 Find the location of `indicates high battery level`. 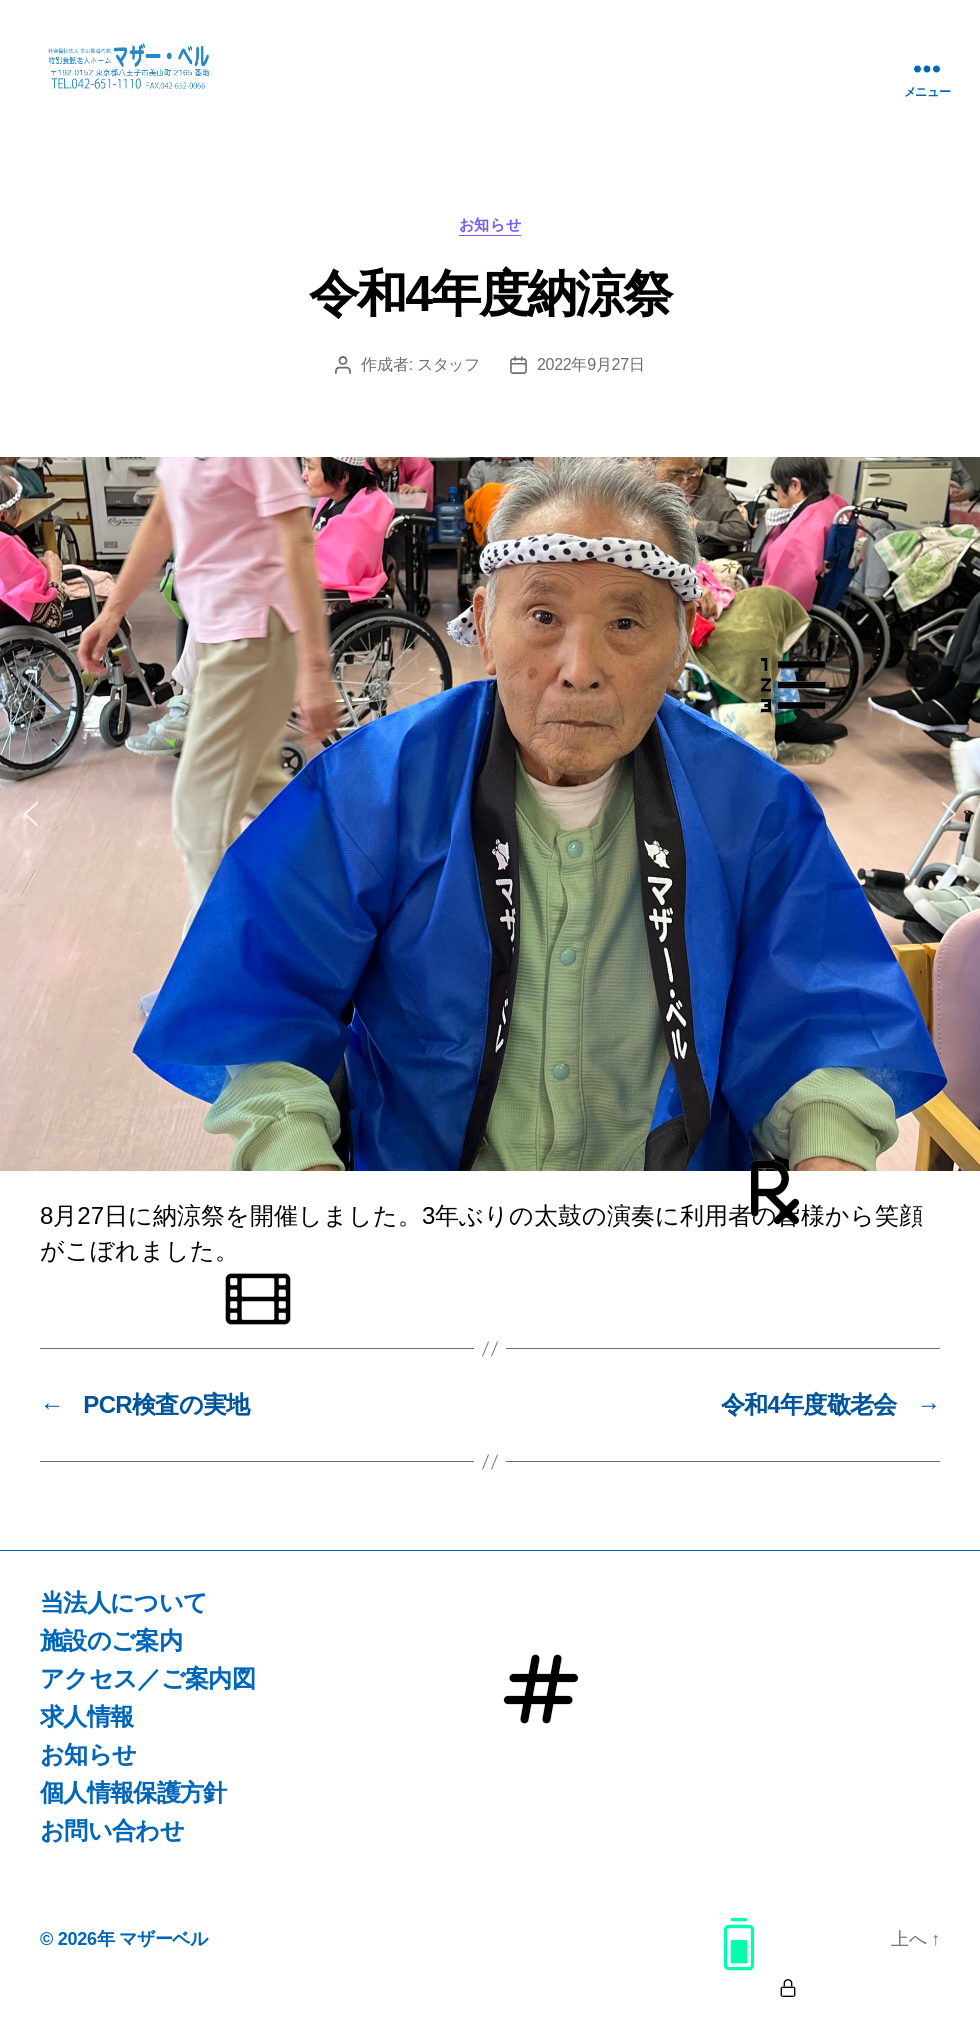

indicates high battery level is located at coordinates (739, 1945).